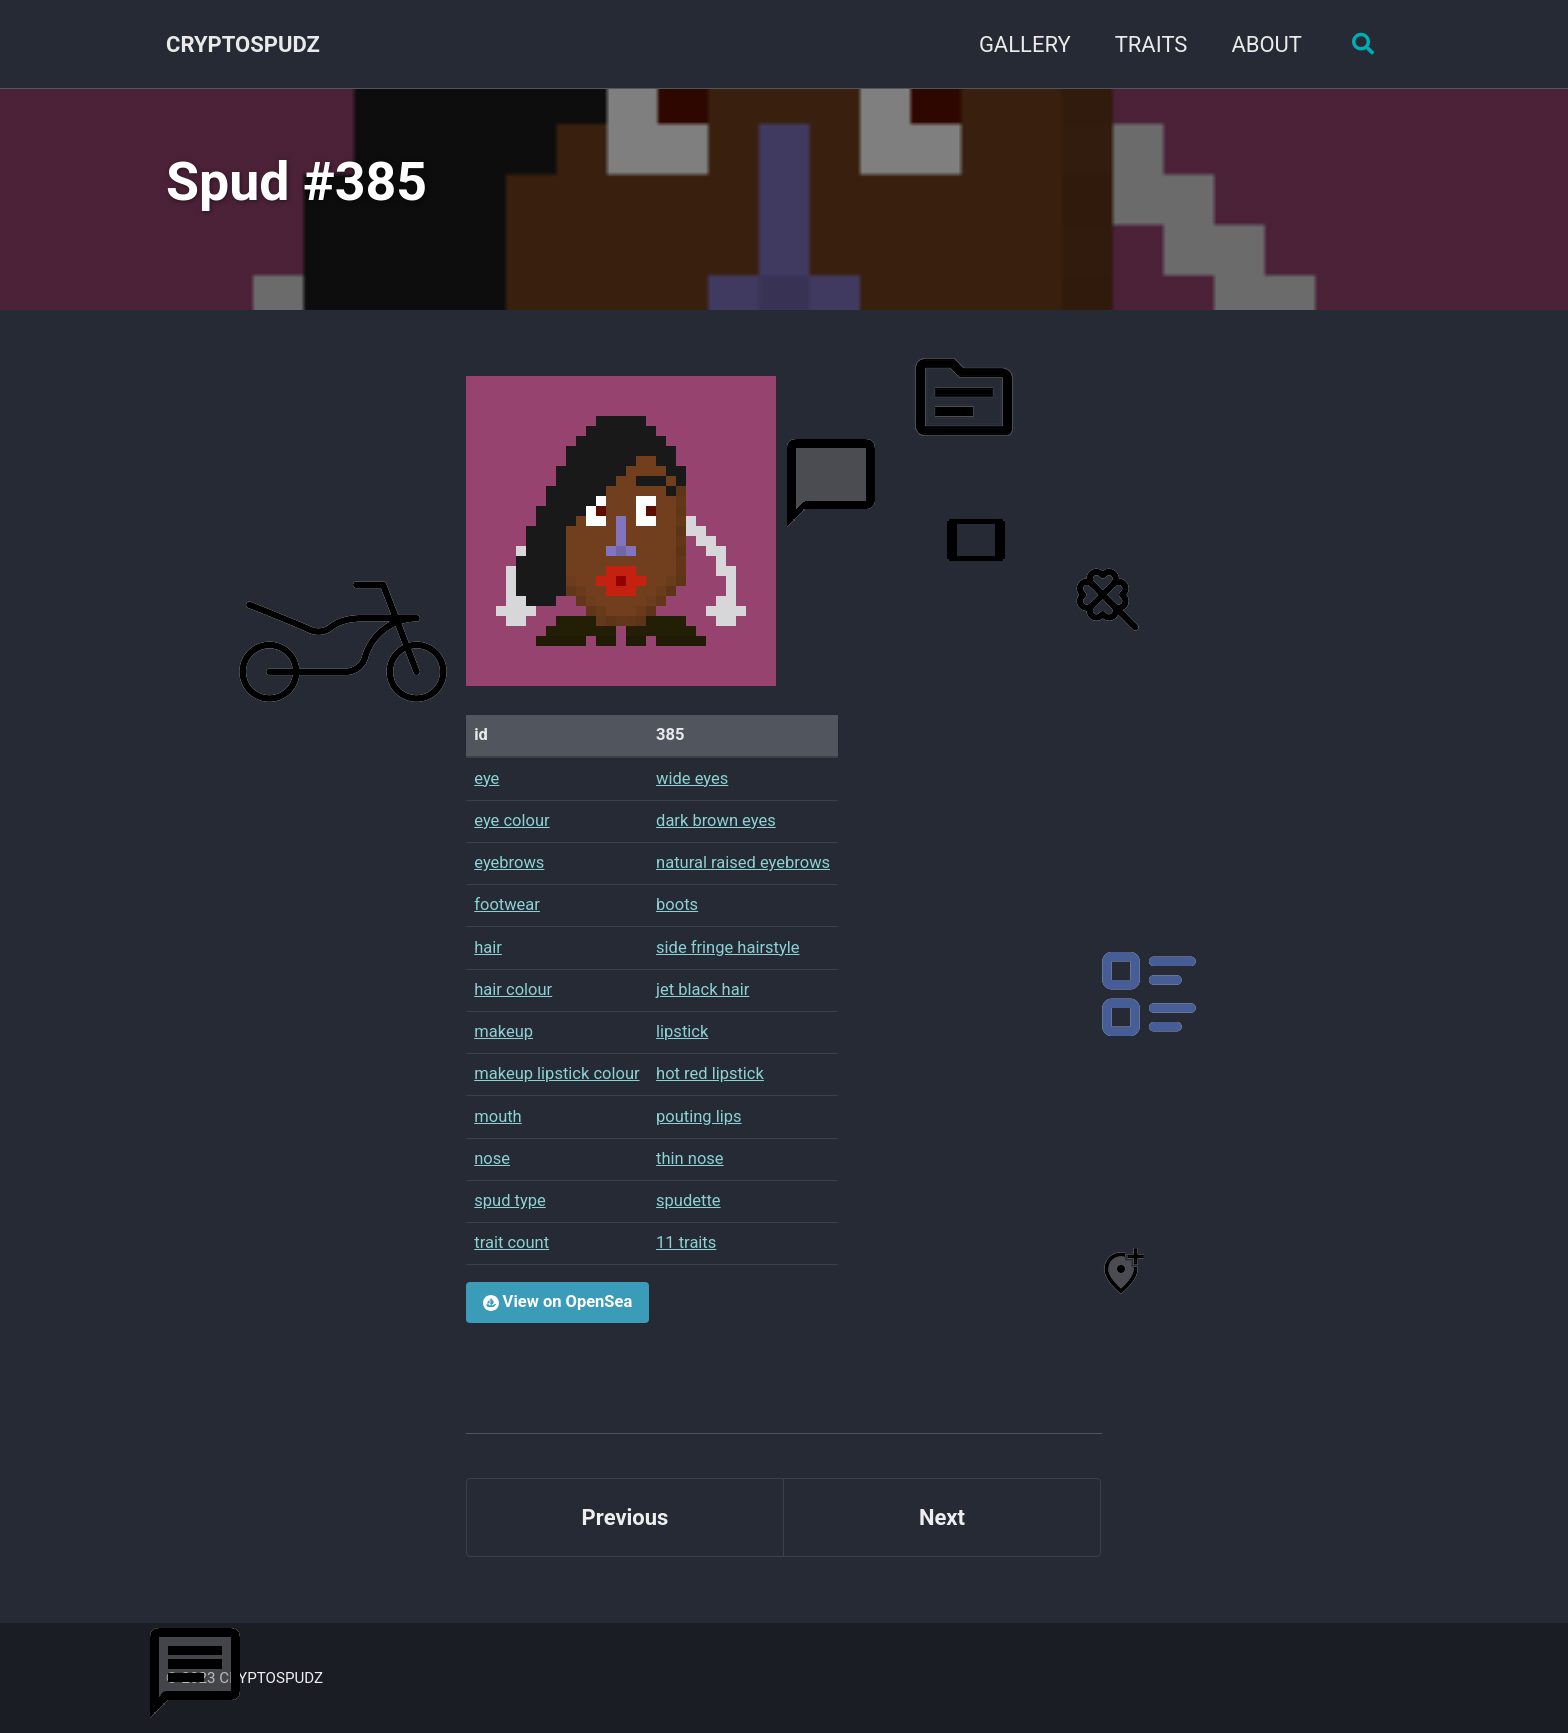 Image resolution: width=1568 pixels, height=1733 pixels. What do you see at coordinates (831, 483) in the screenshot?
I see `open chat or messaging` at bounding box center [831, 483].